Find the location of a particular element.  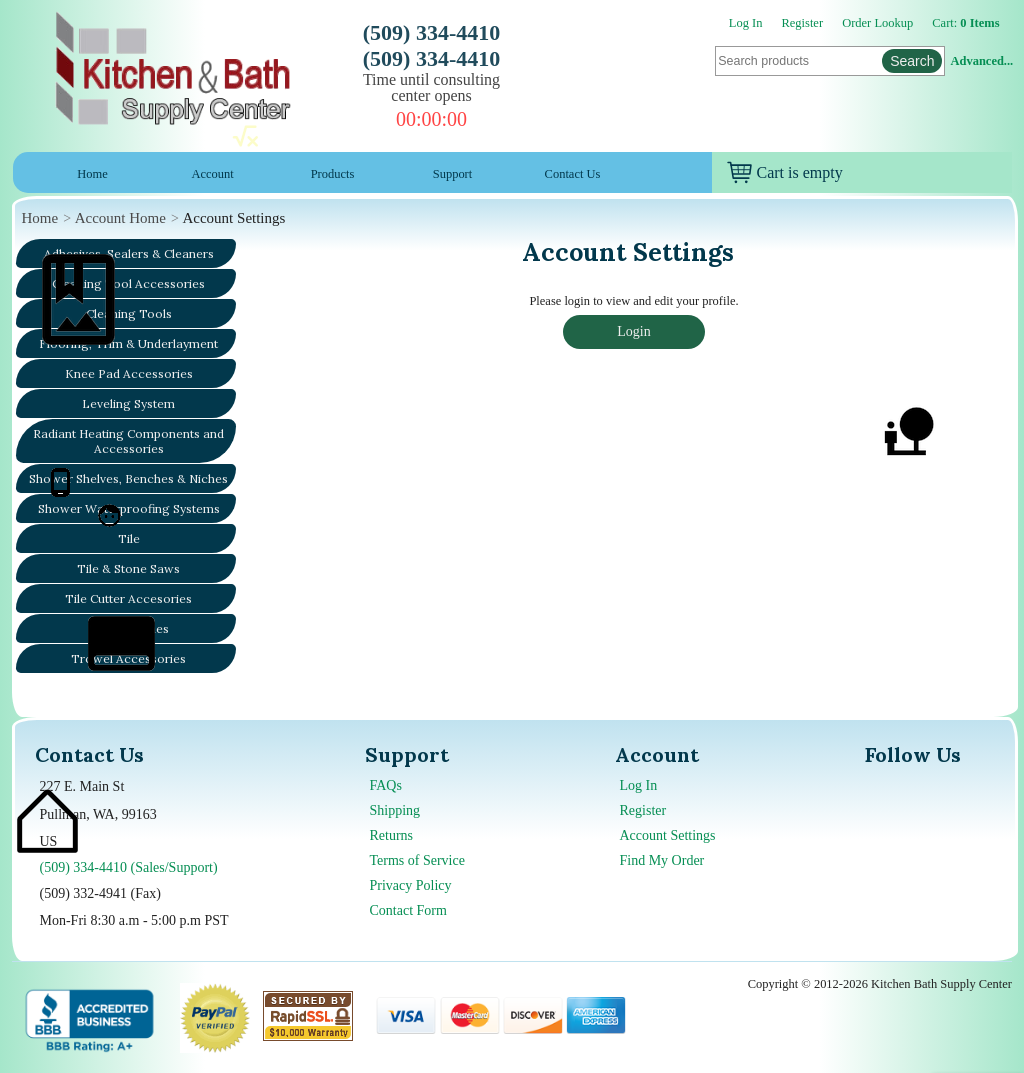

navigate to home screen is located at coordinates (47, 822).